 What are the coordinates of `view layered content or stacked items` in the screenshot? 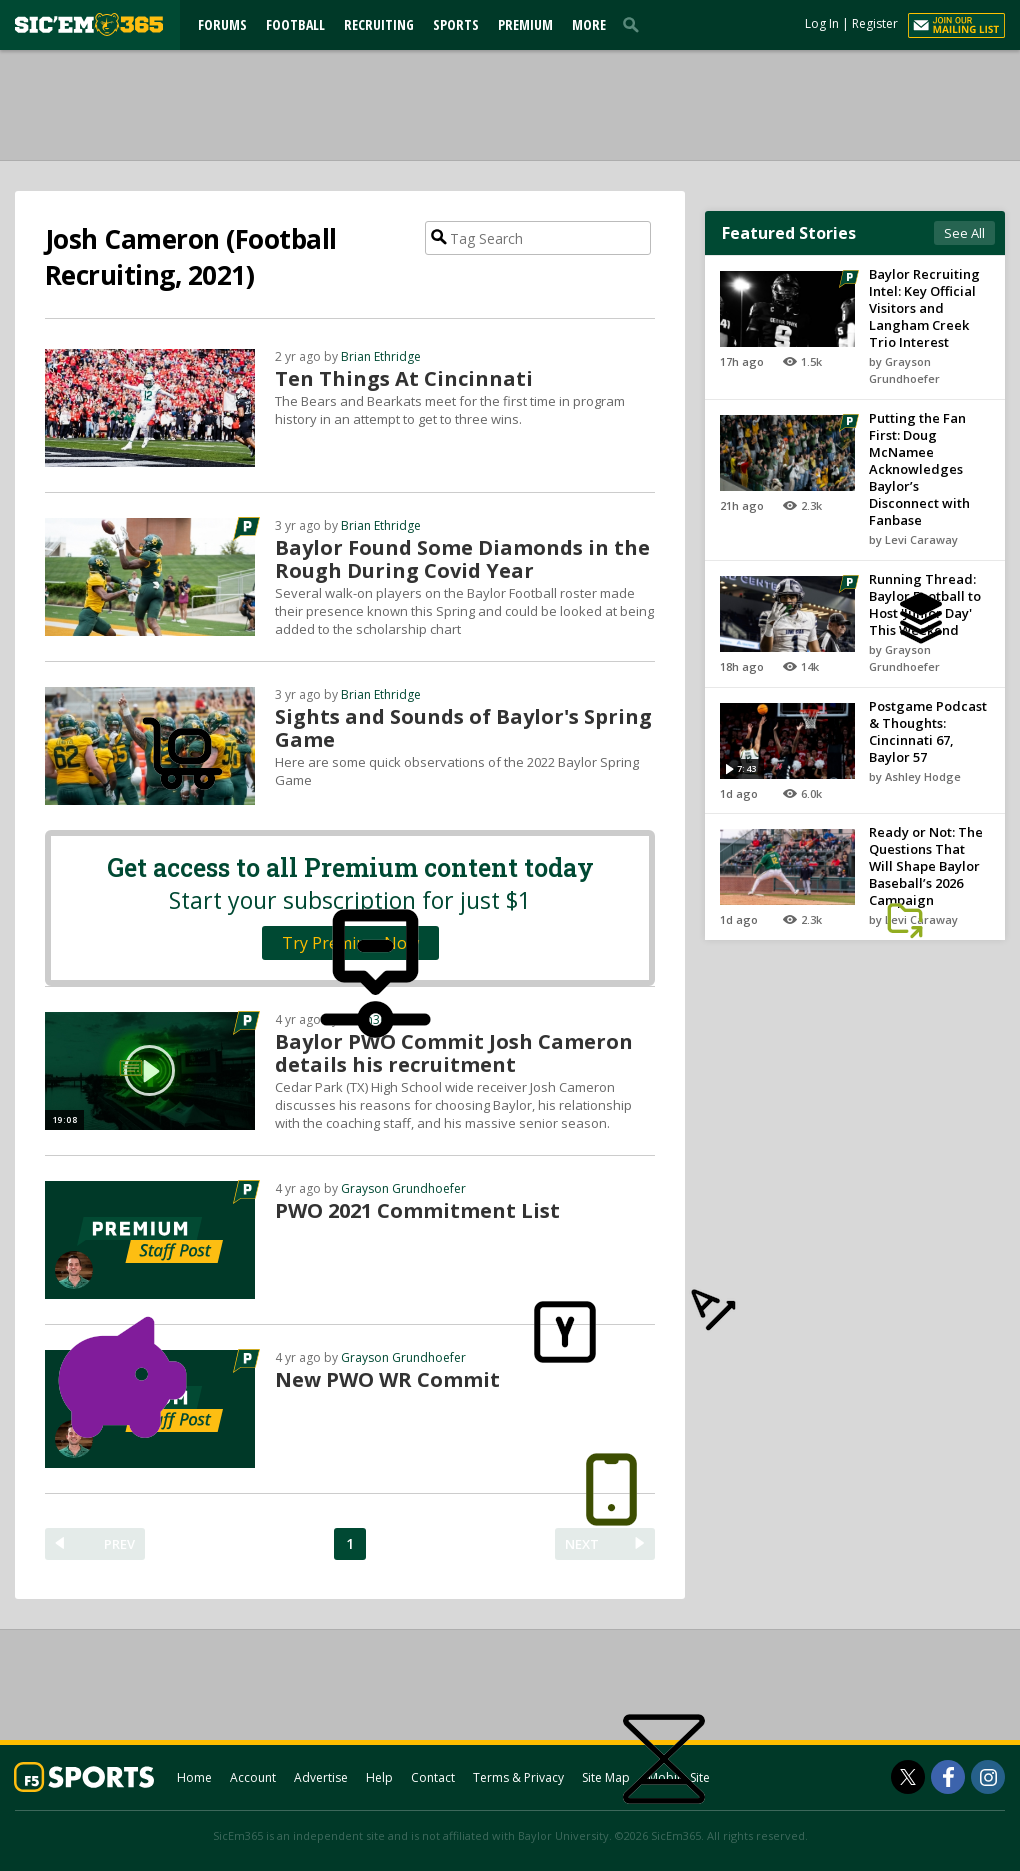 It's located at (921, 618).